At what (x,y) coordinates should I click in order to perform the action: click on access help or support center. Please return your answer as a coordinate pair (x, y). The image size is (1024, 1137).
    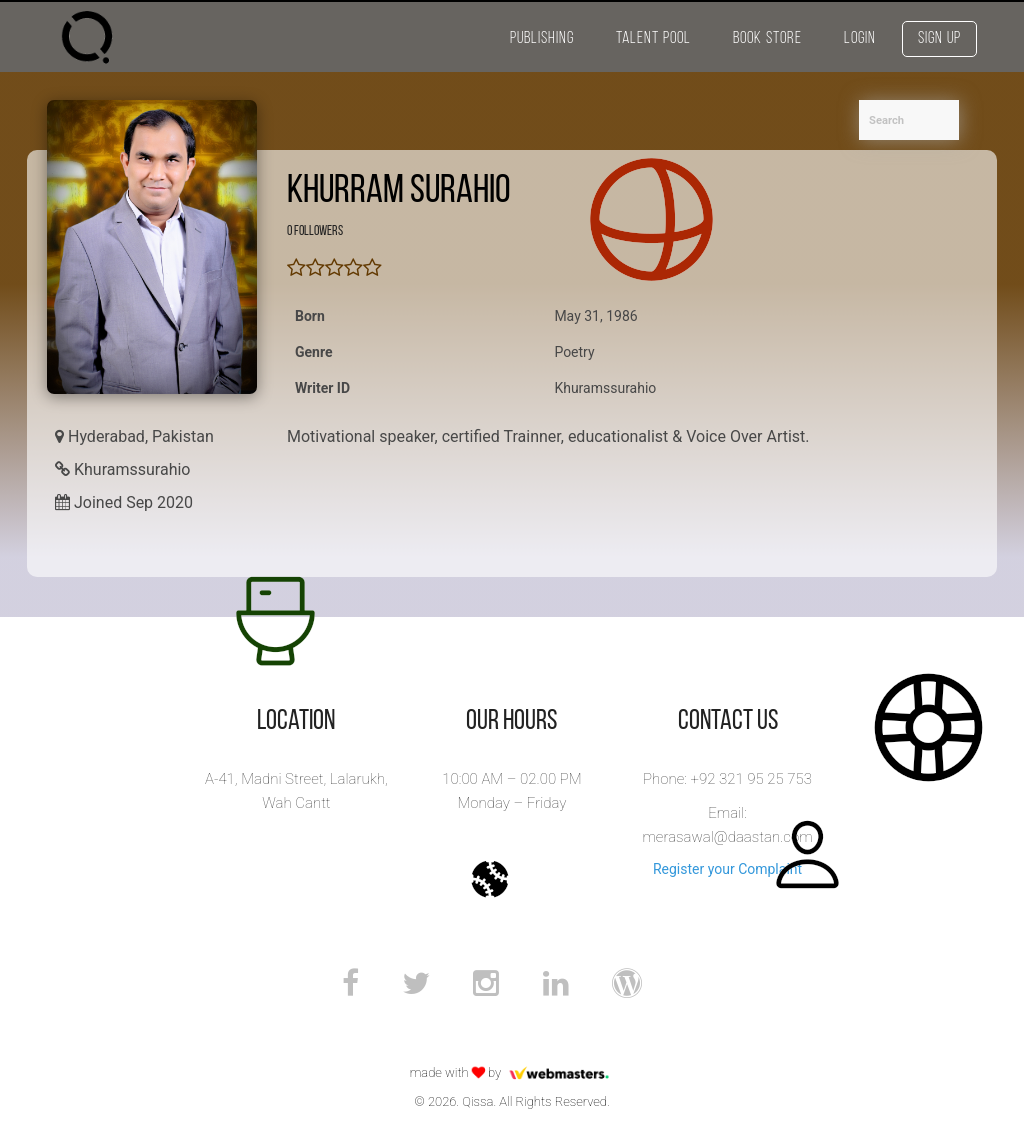
    Looking at the image, I should click on (928, 727).